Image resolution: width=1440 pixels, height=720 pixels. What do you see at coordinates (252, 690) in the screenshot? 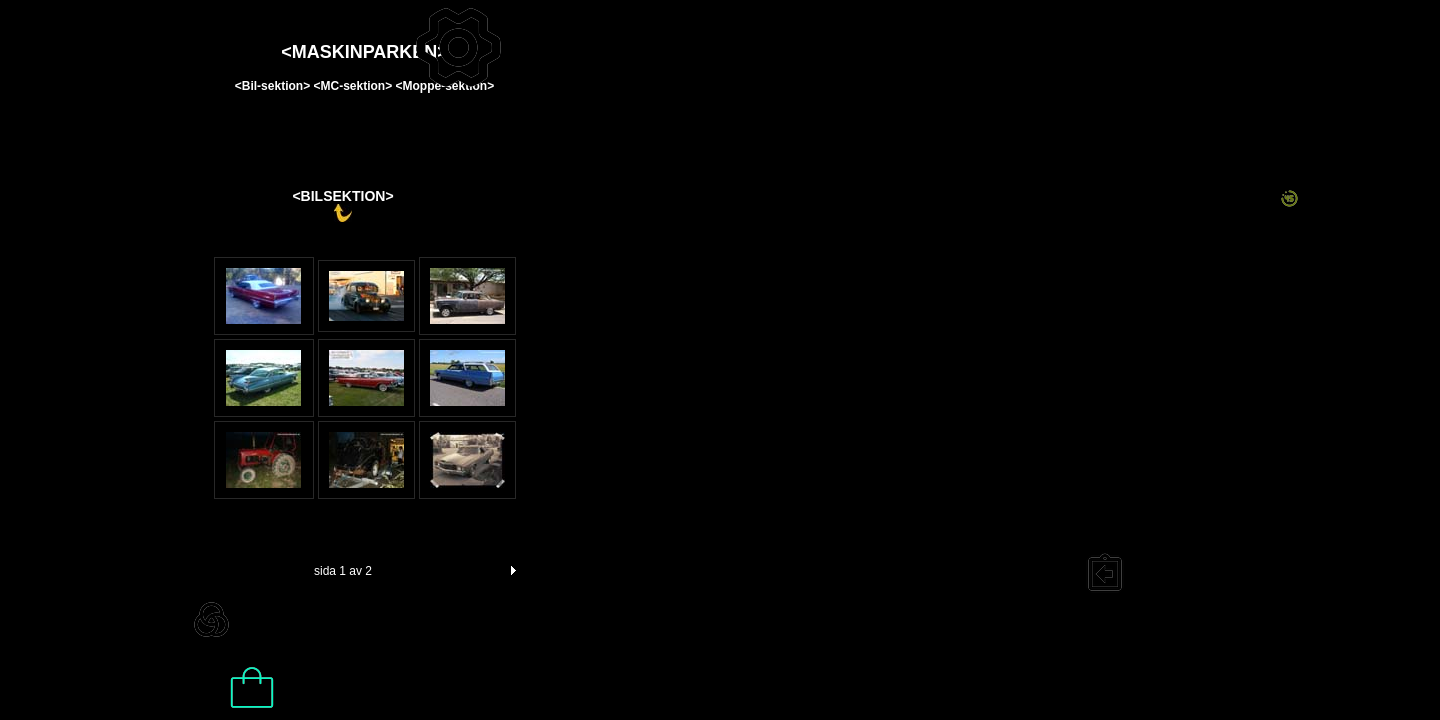
I see `view your shopping bag` at bounding box center [252, 690].